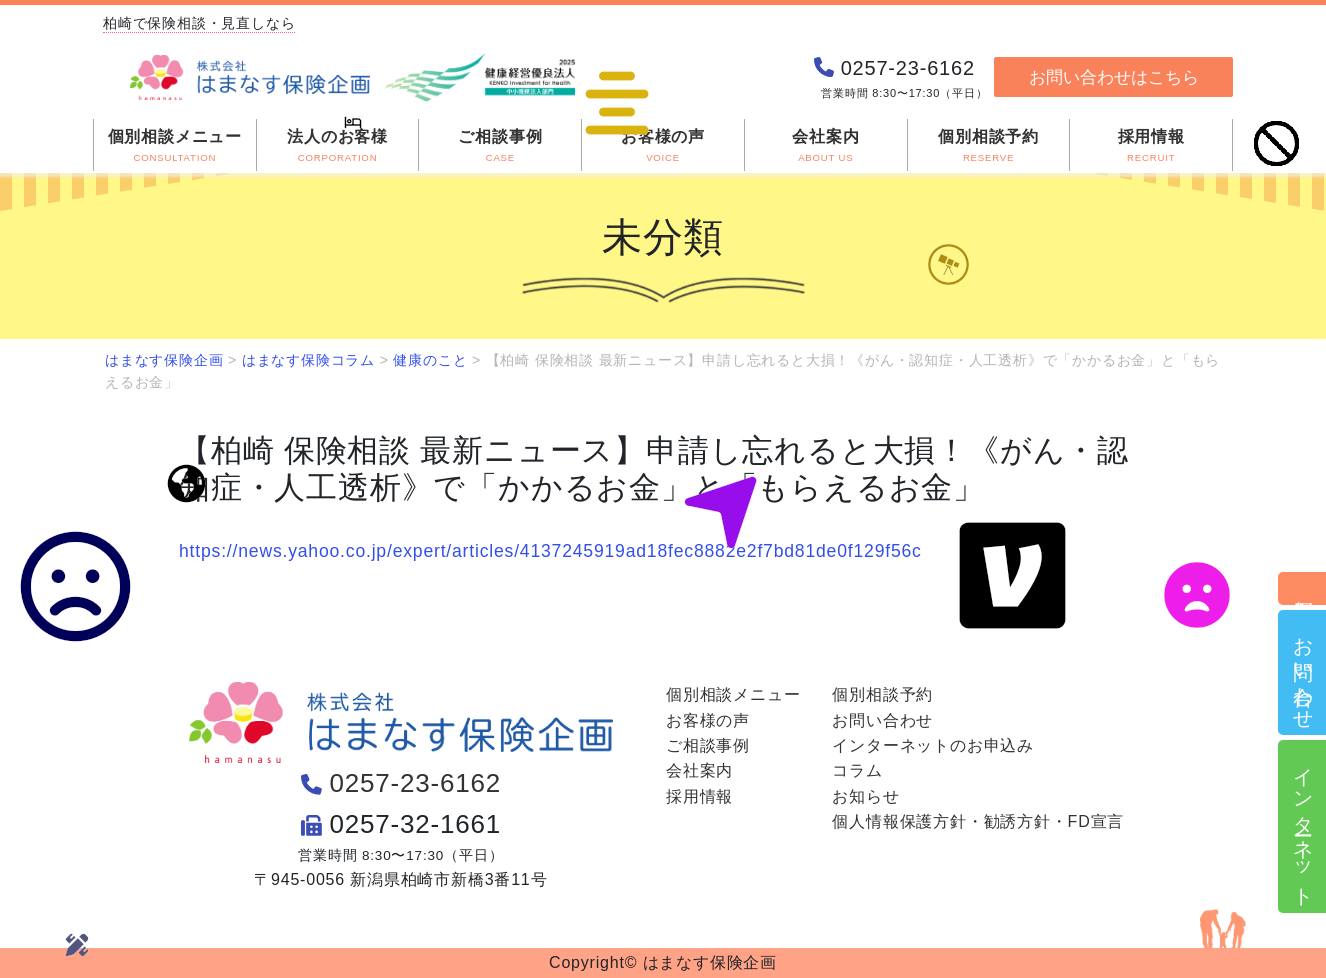  Describe the element at coordinates (1276, 143) in the screenshot. I see `enable do not disturb mode` at that location.